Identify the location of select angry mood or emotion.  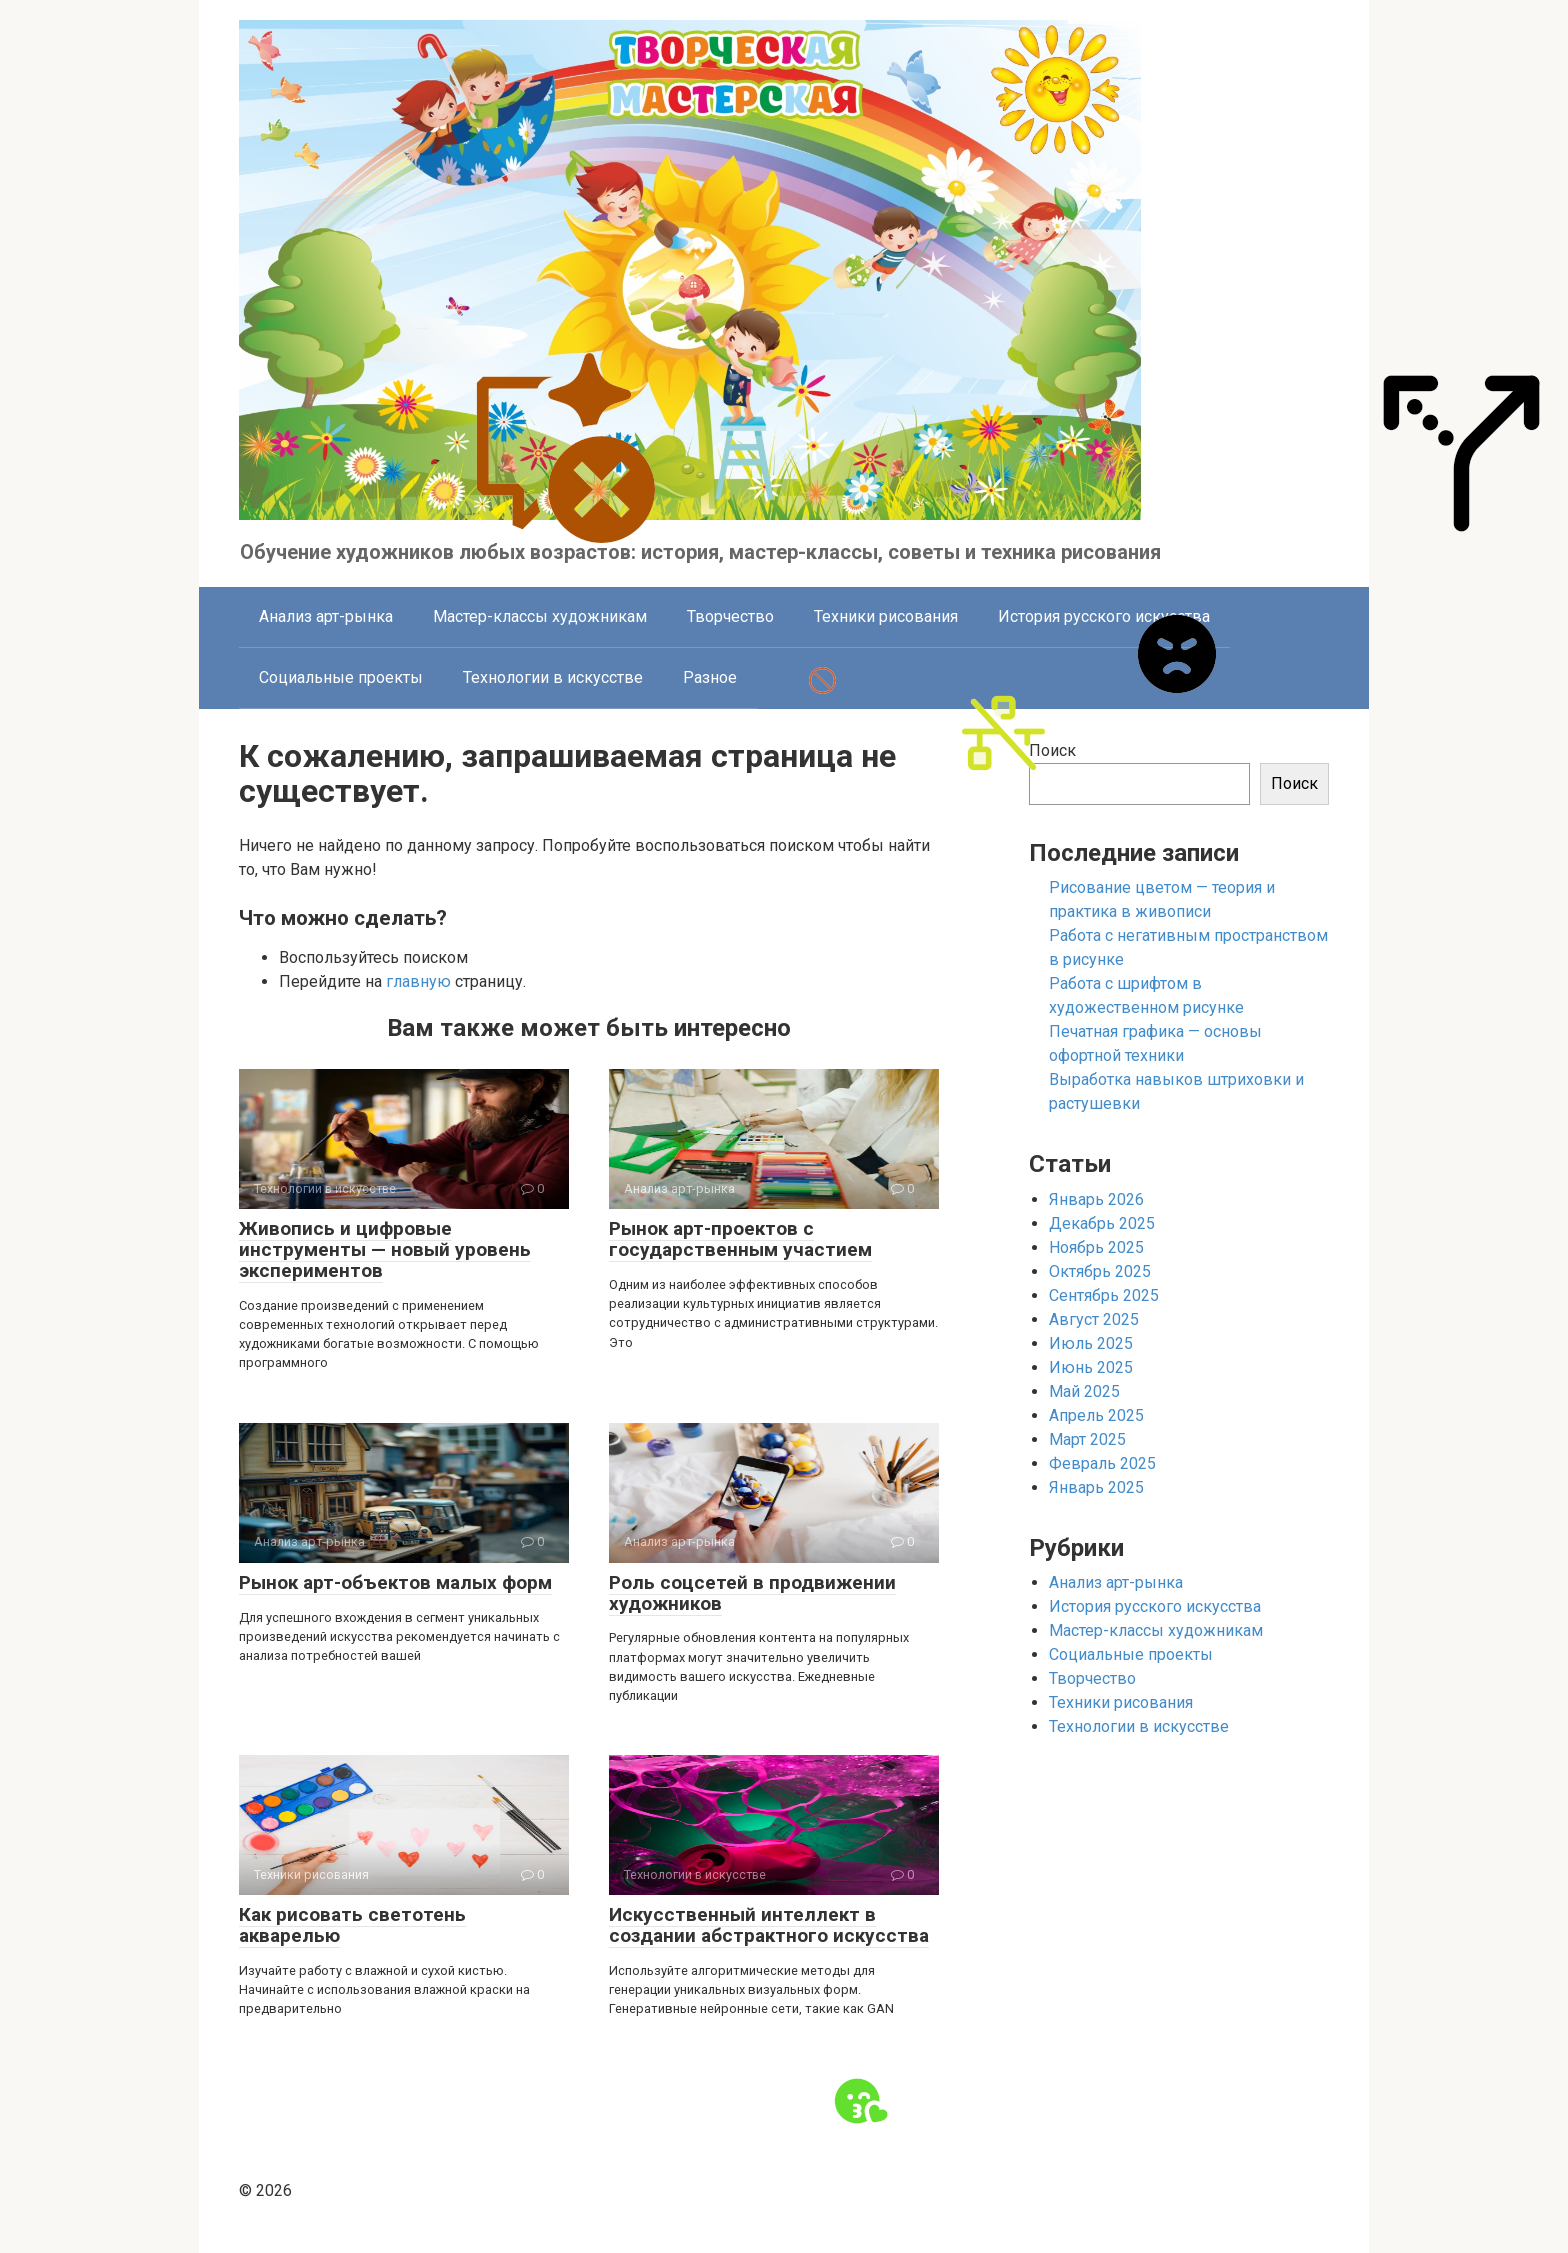
(1177, 654).